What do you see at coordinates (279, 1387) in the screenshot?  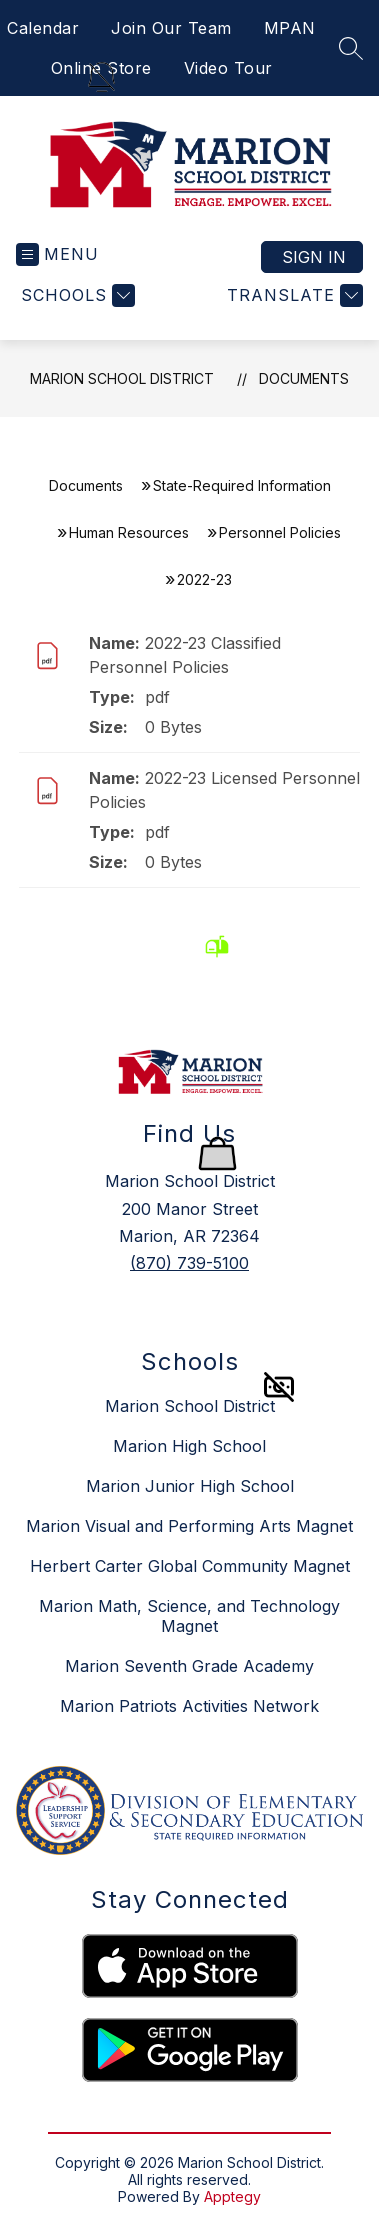 I see `payment method unavailable` at bounding box center [279, 1387].